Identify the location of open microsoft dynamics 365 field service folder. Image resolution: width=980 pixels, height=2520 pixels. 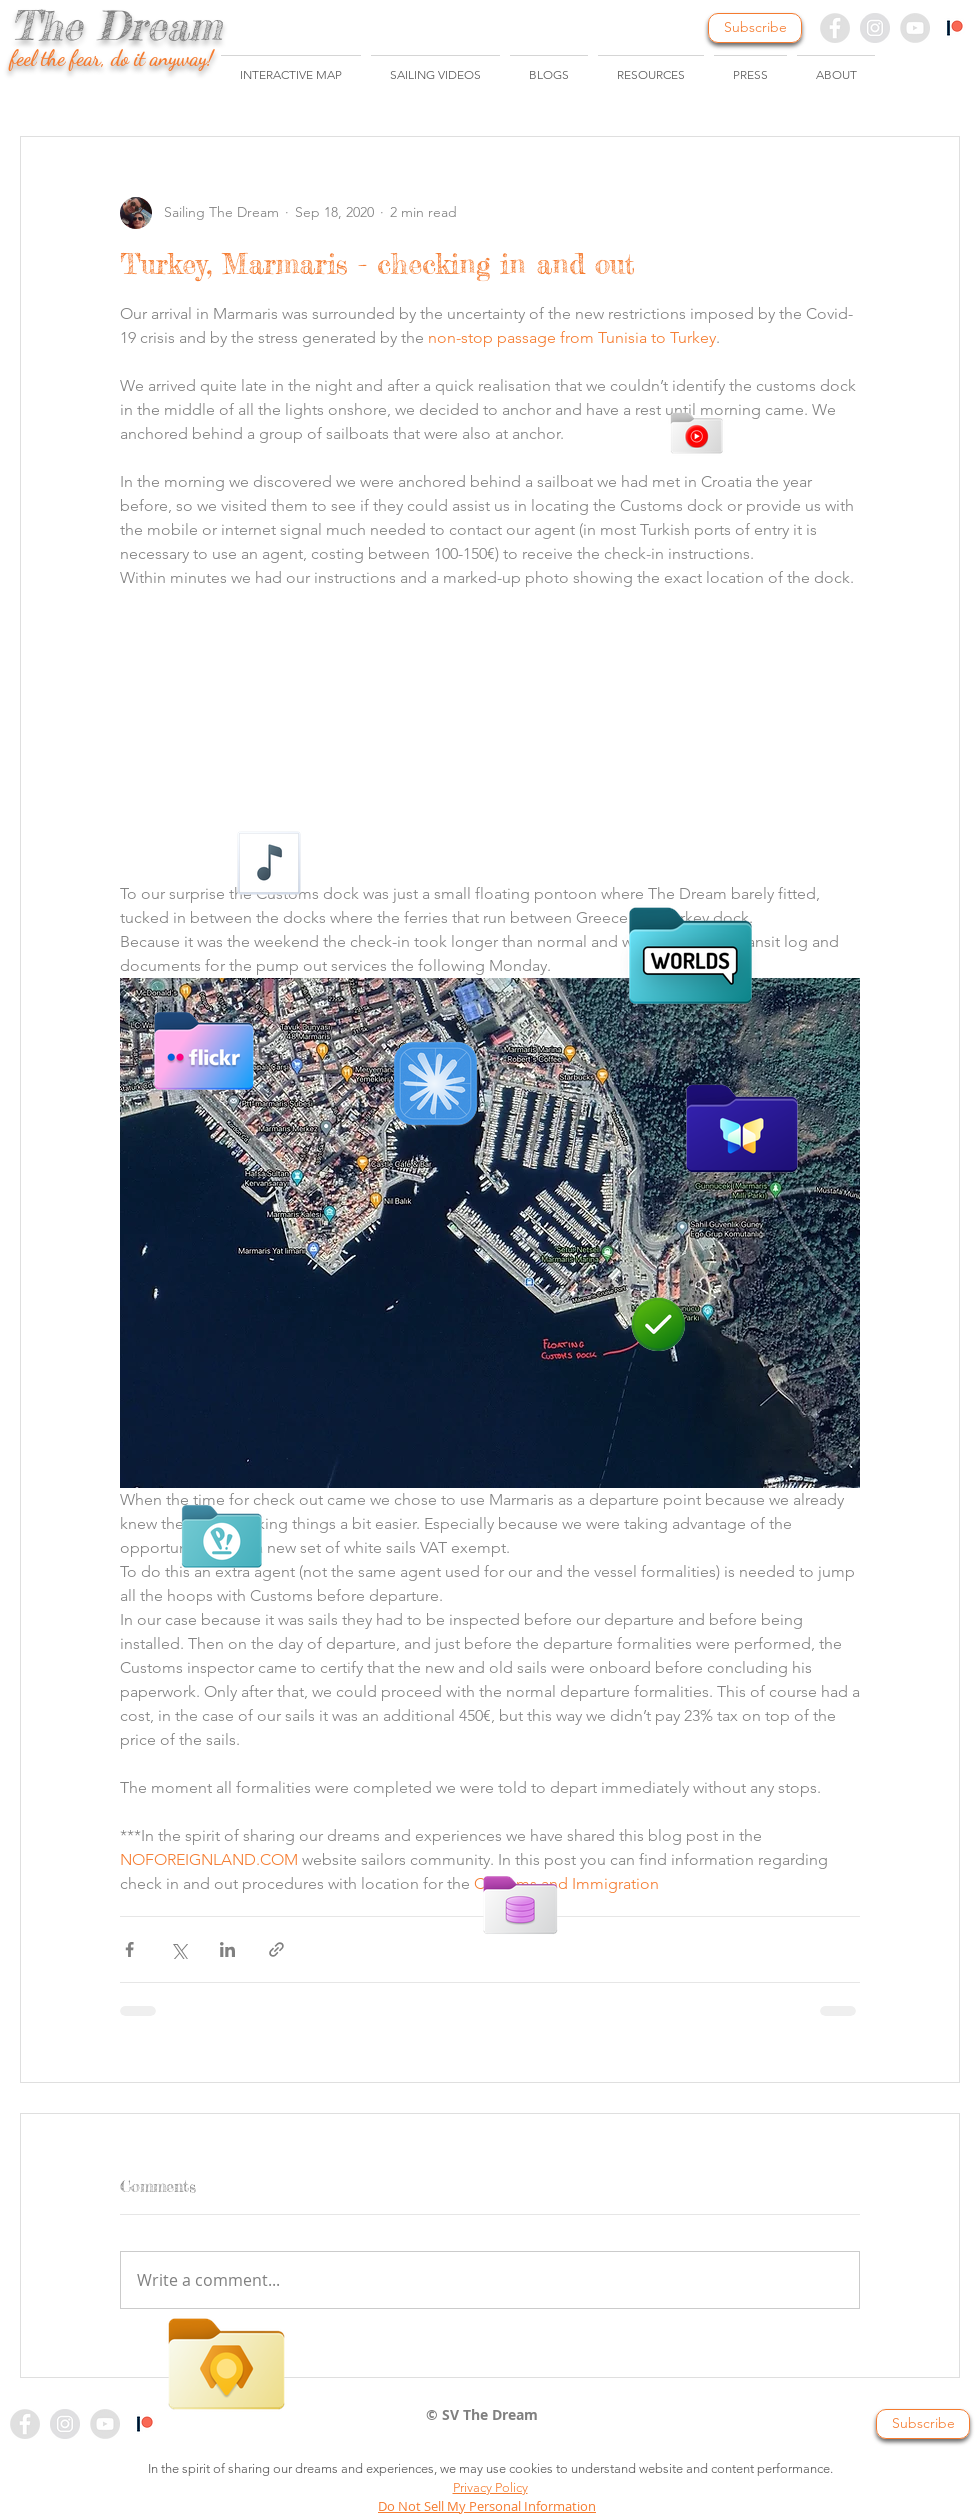
(226, 2367).